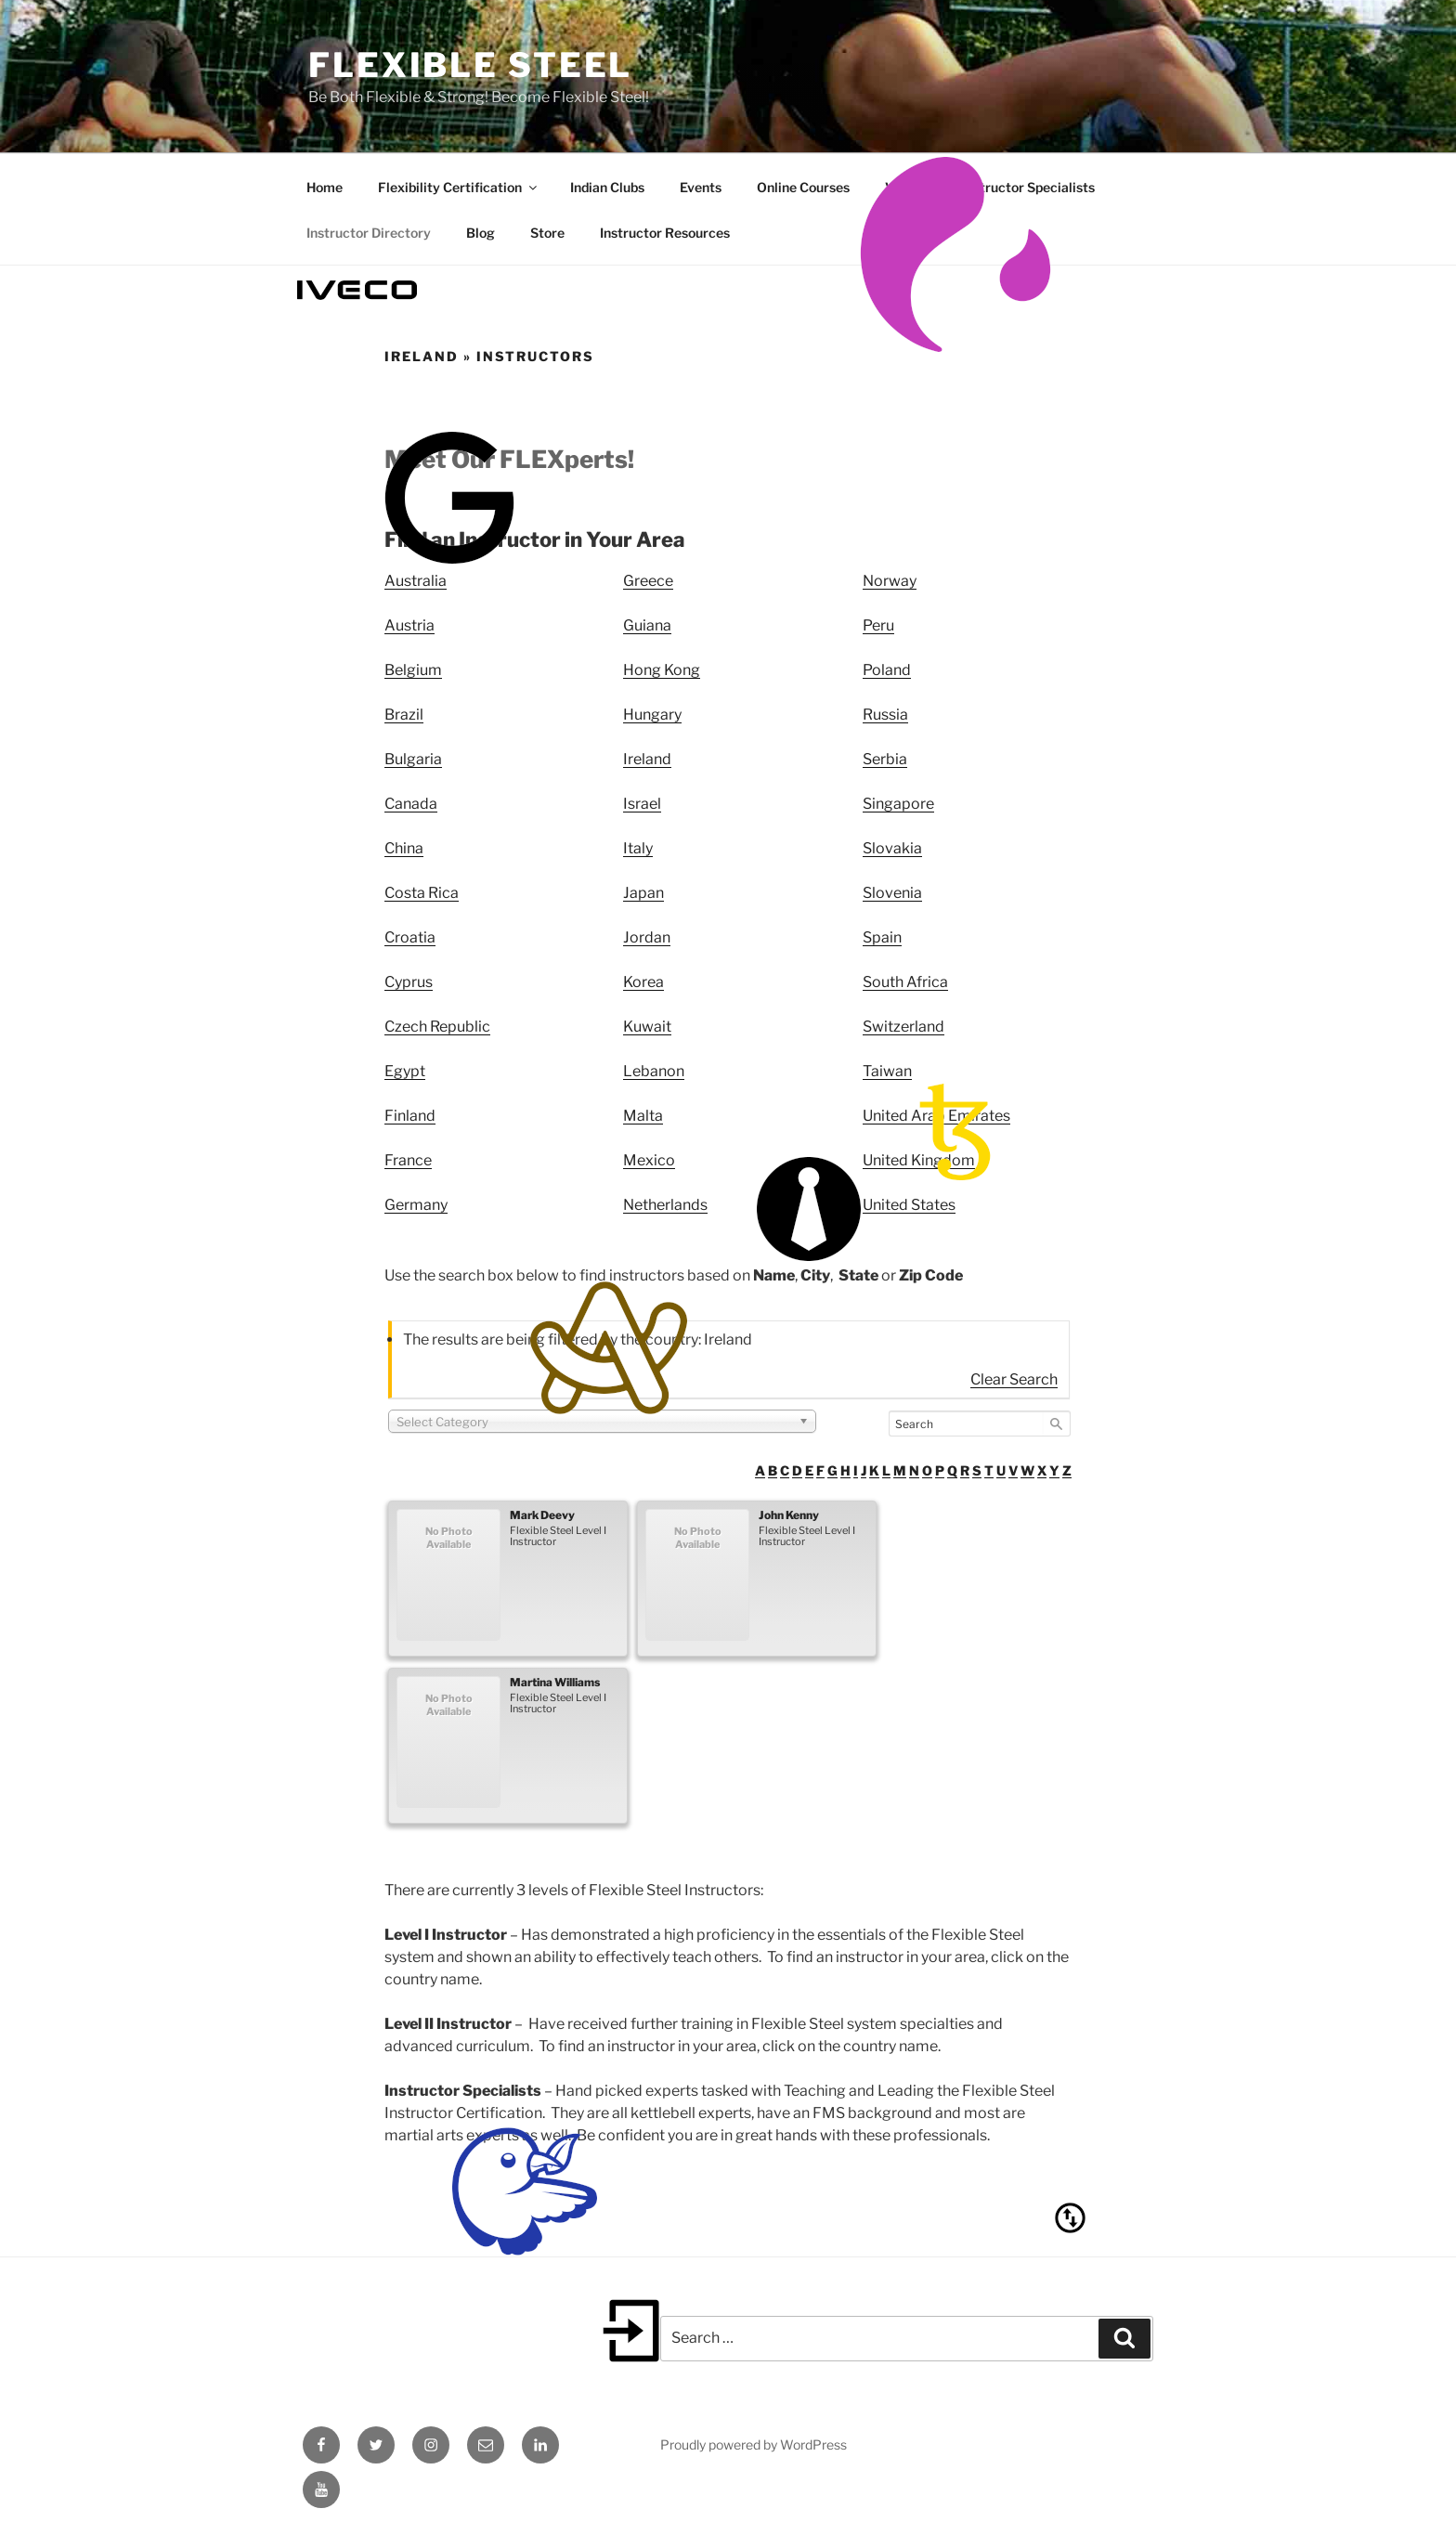  I want to click on Iveco brand logo, so click(357, 290).